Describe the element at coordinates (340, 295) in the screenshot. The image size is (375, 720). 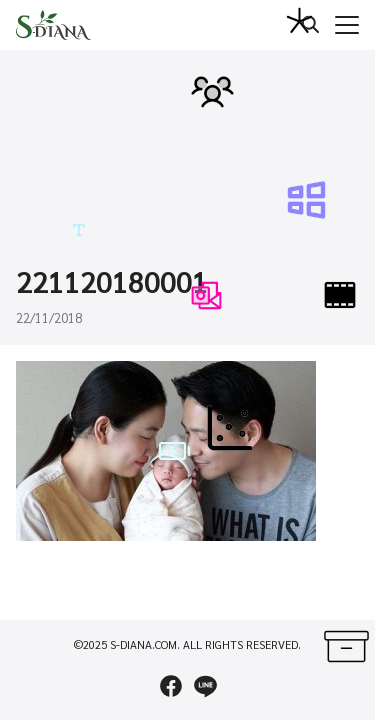
I see `view video or film content` at that location.